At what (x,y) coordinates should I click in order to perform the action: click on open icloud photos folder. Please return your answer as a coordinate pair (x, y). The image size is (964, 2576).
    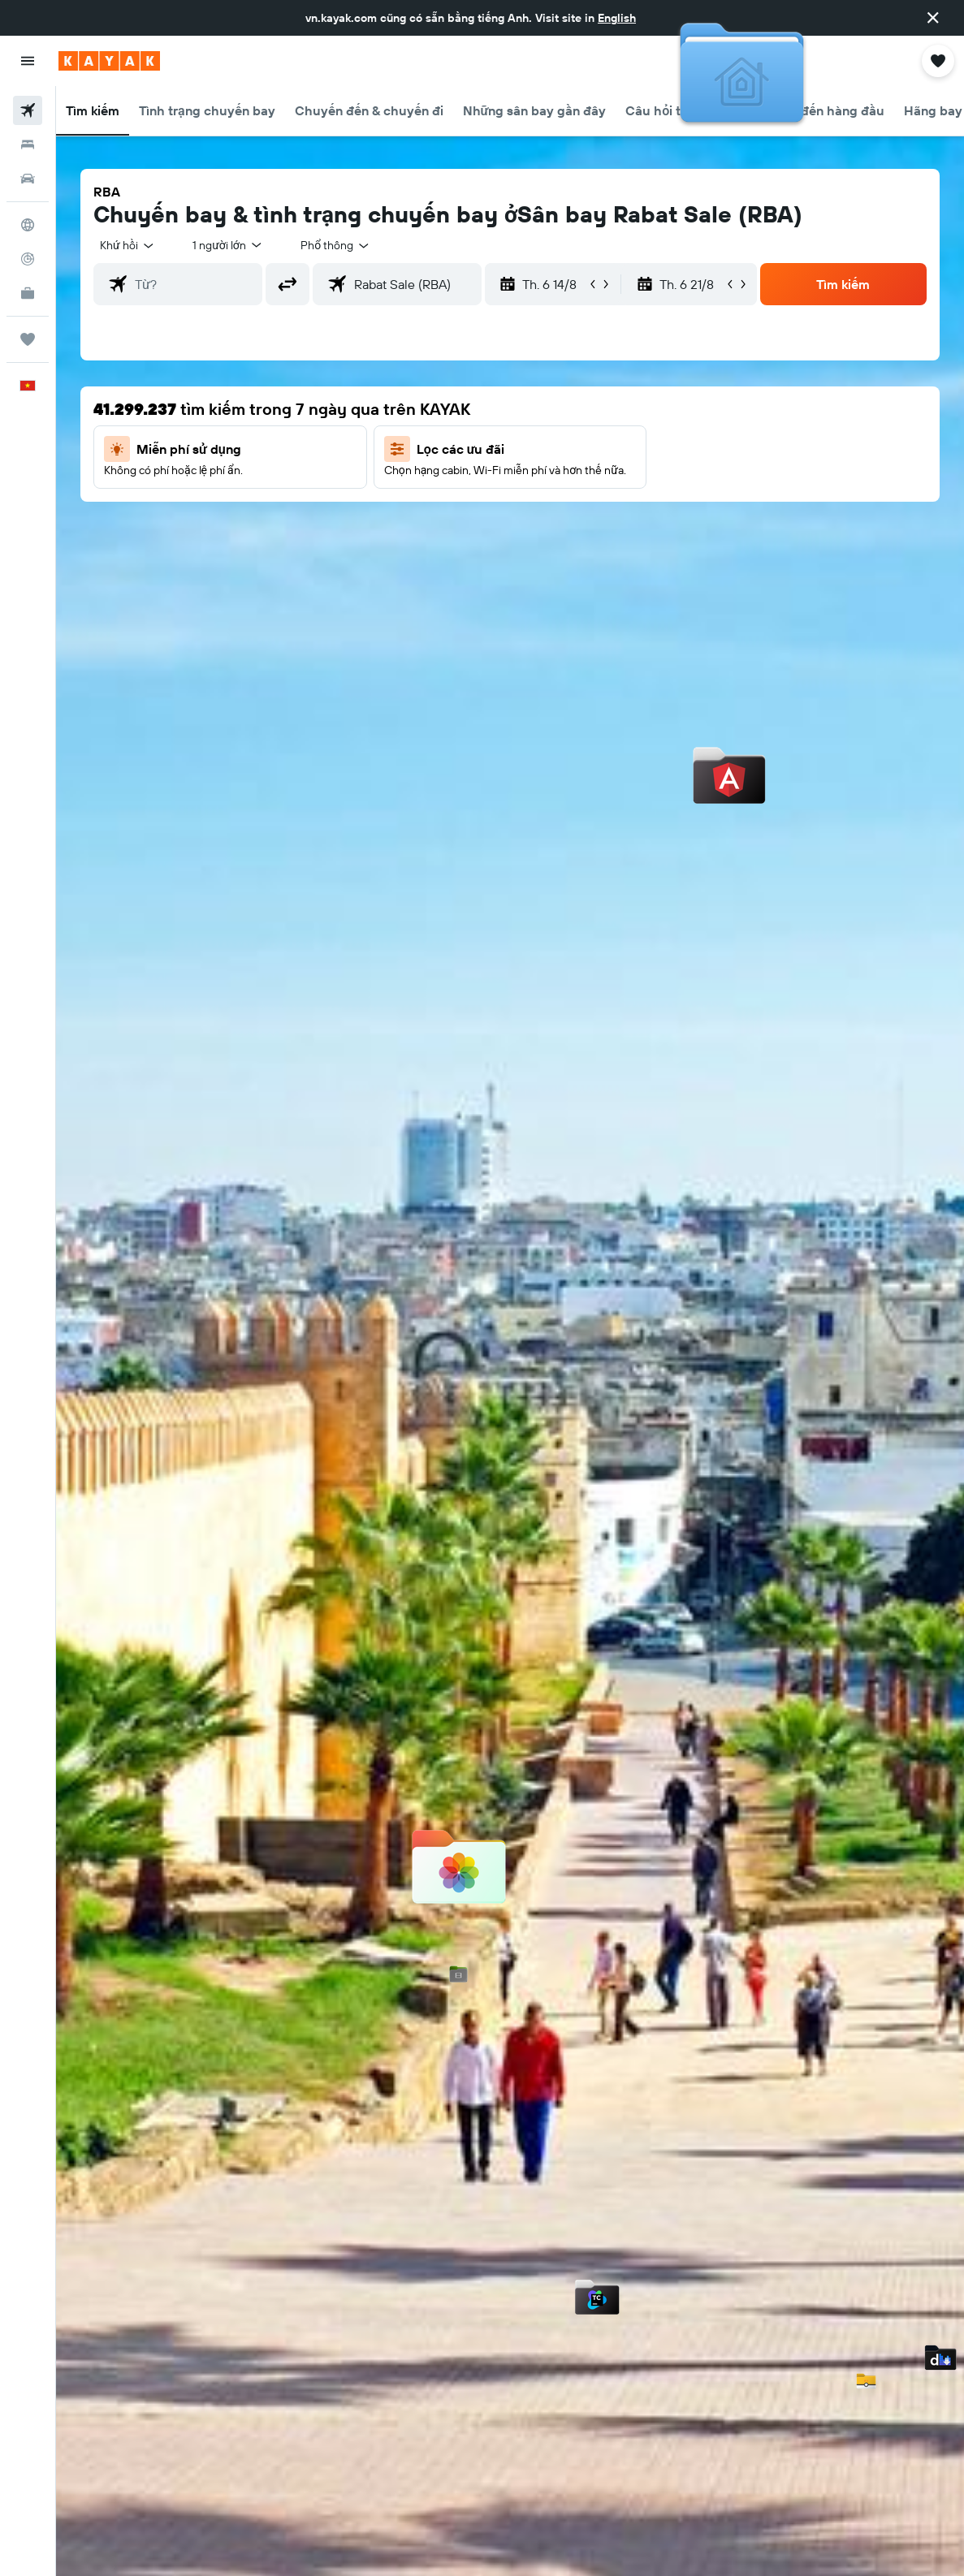
    Looking at the image, I should click on (458, 1869).